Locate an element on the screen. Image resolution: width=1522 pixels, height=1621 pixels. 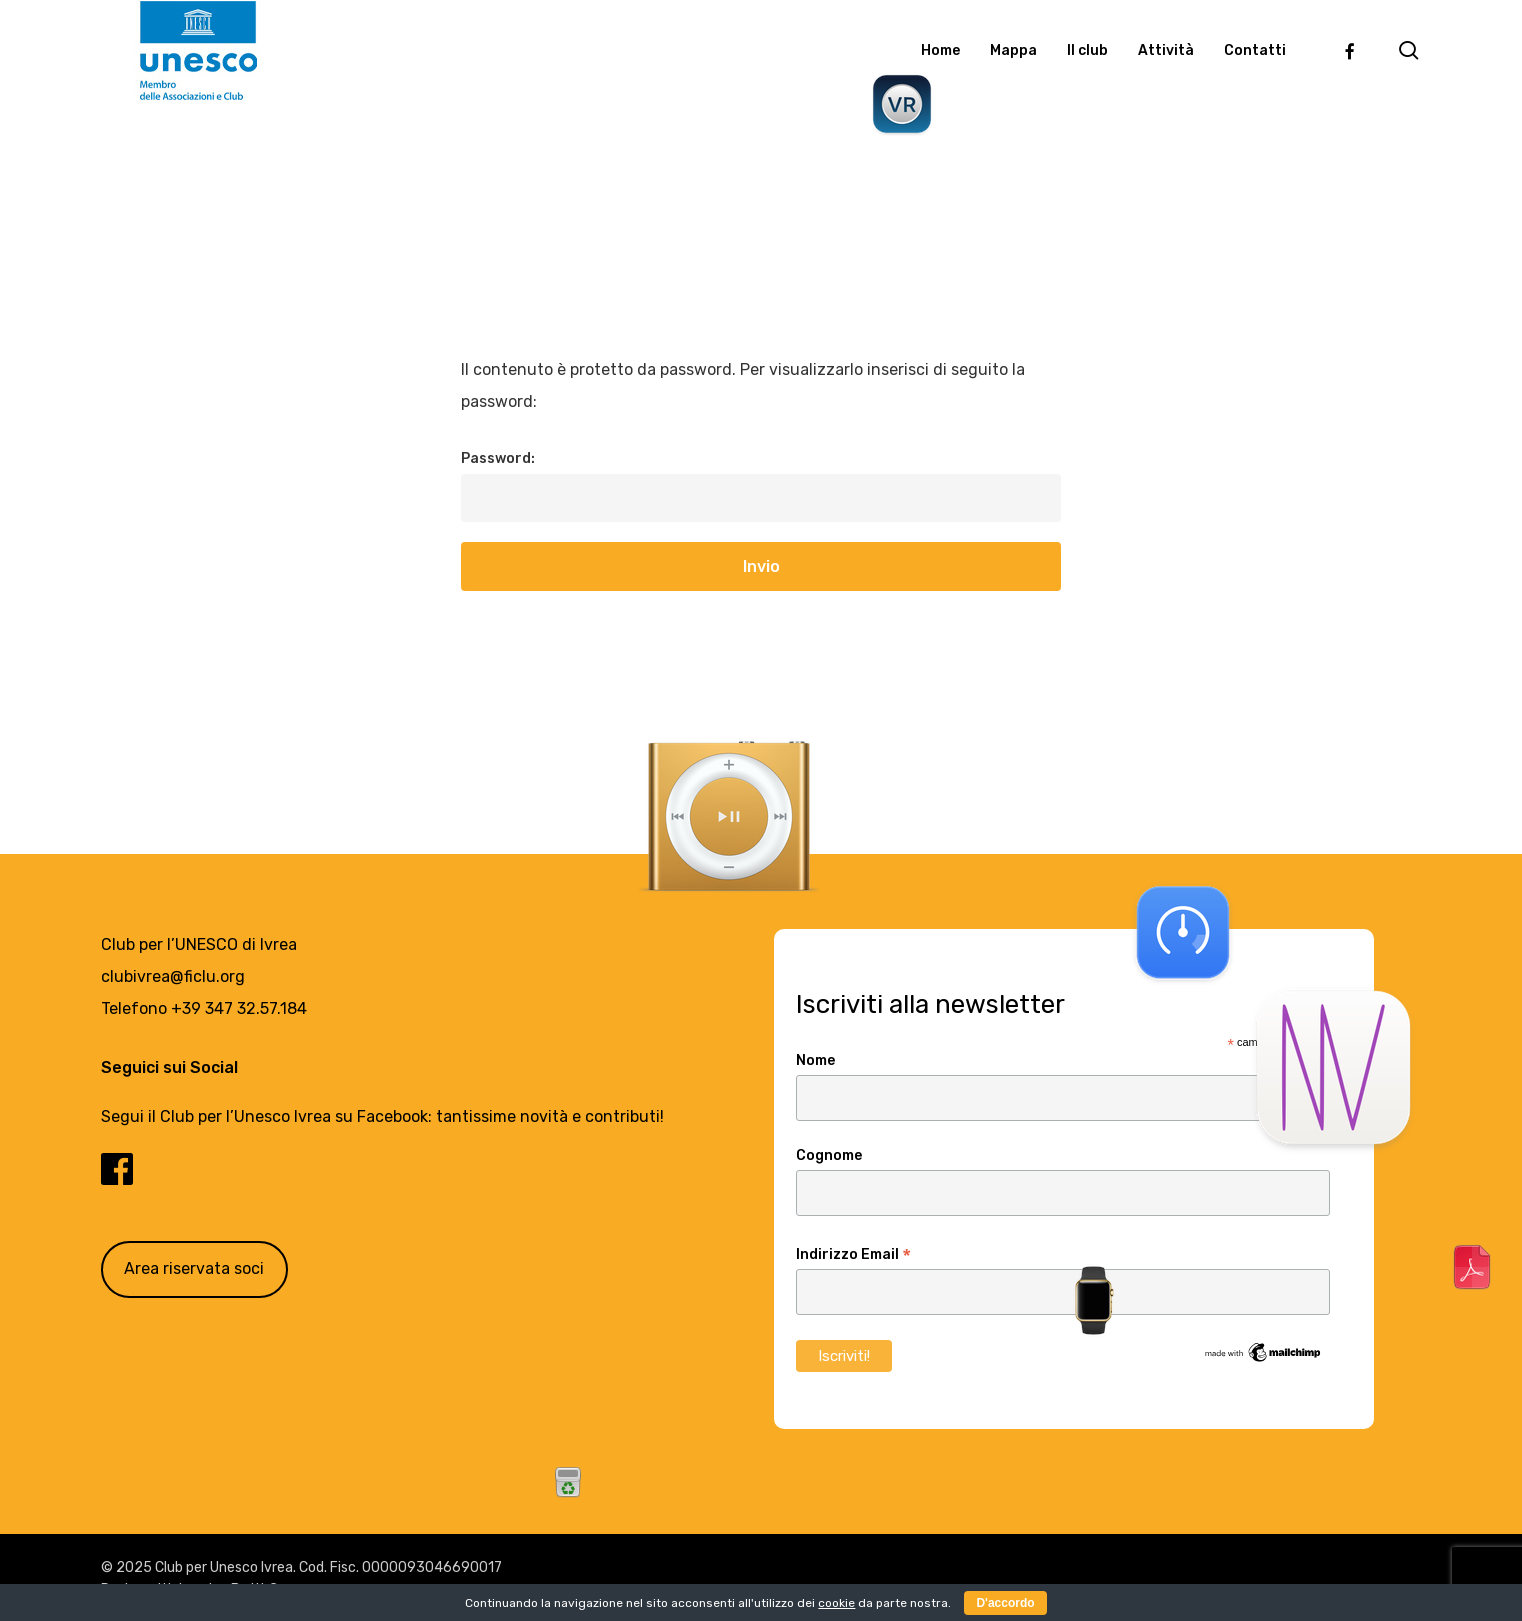
open performance or speed settings is located at coordinates (1183, 934).